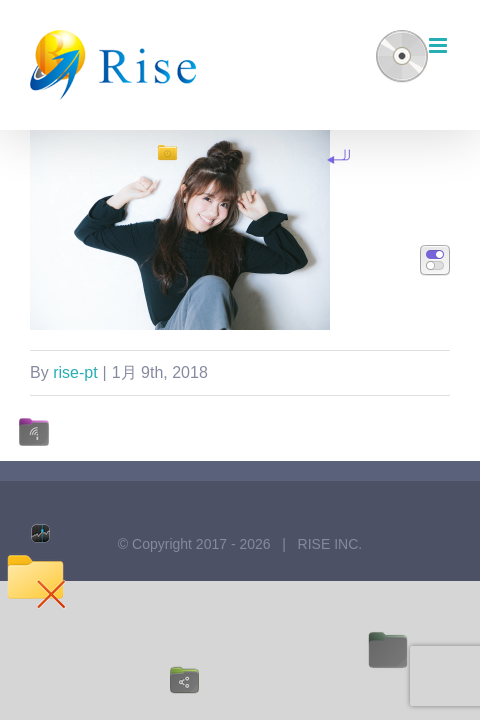 The width and height of the screenshot is (480, 720). What do you see at coordinates (35, 578) in the screenshot?
I see `delete a folder` at bounding box center [35, 578].